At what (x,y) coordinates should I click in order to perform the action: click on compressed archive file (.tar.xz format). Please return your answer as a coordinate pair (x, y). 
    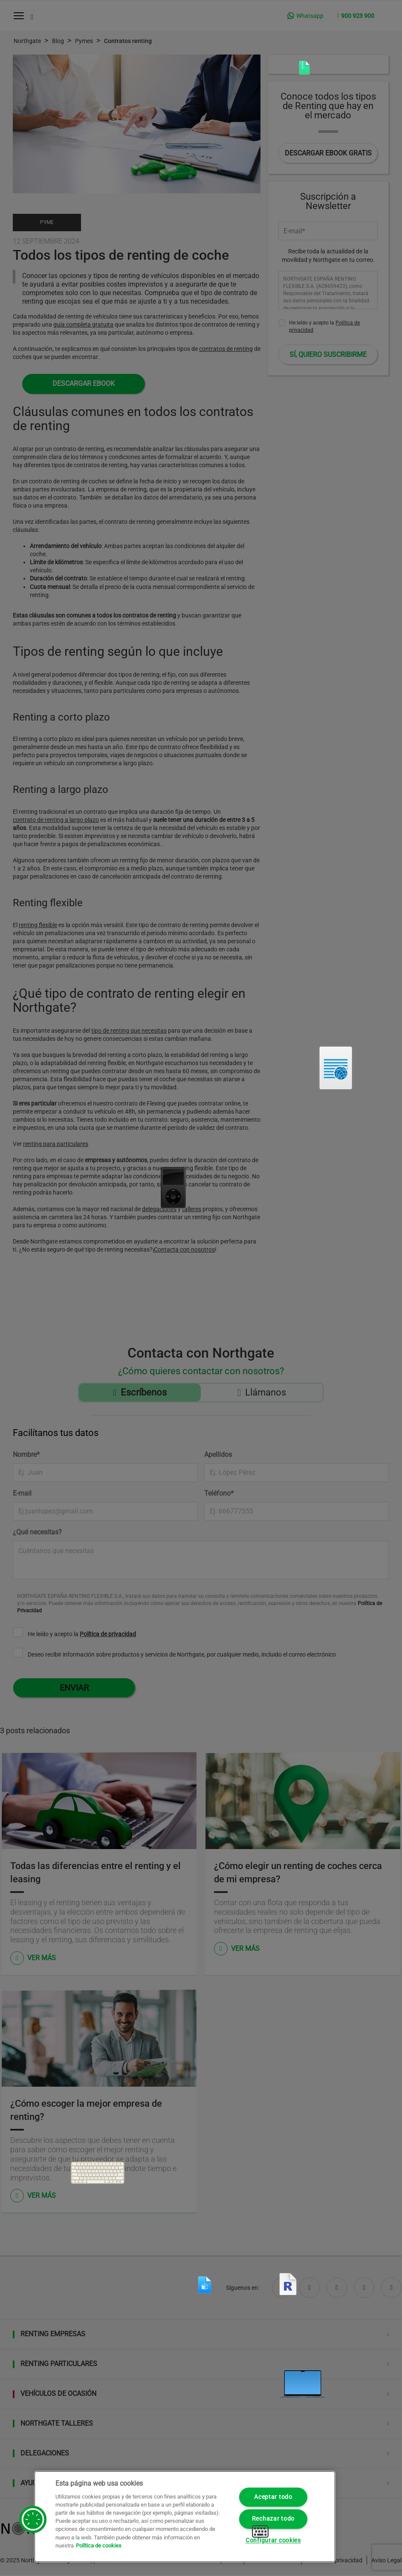
    Looking at the image, I should click on (304, 68).